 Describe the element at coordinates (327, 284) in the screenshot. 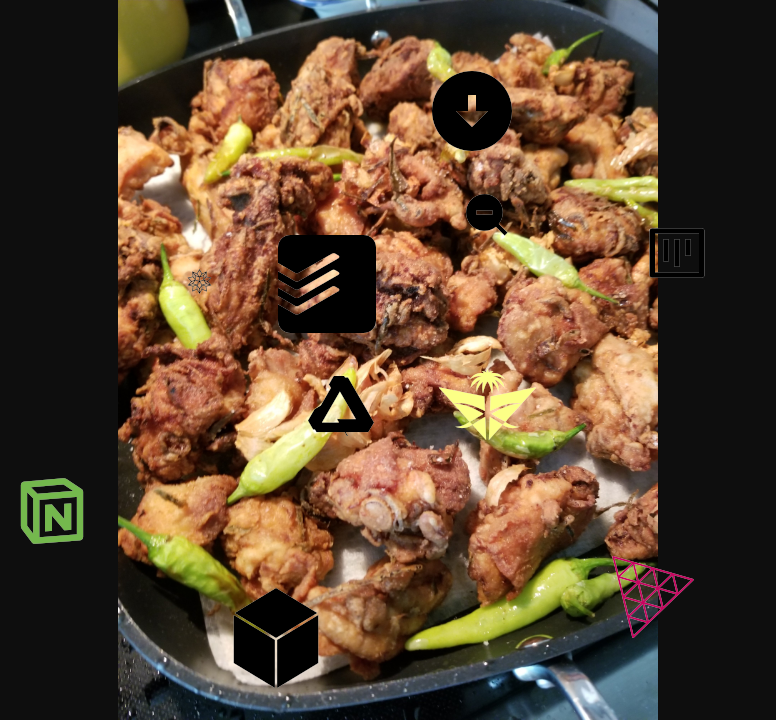

I see `open Todoist app` at that location.